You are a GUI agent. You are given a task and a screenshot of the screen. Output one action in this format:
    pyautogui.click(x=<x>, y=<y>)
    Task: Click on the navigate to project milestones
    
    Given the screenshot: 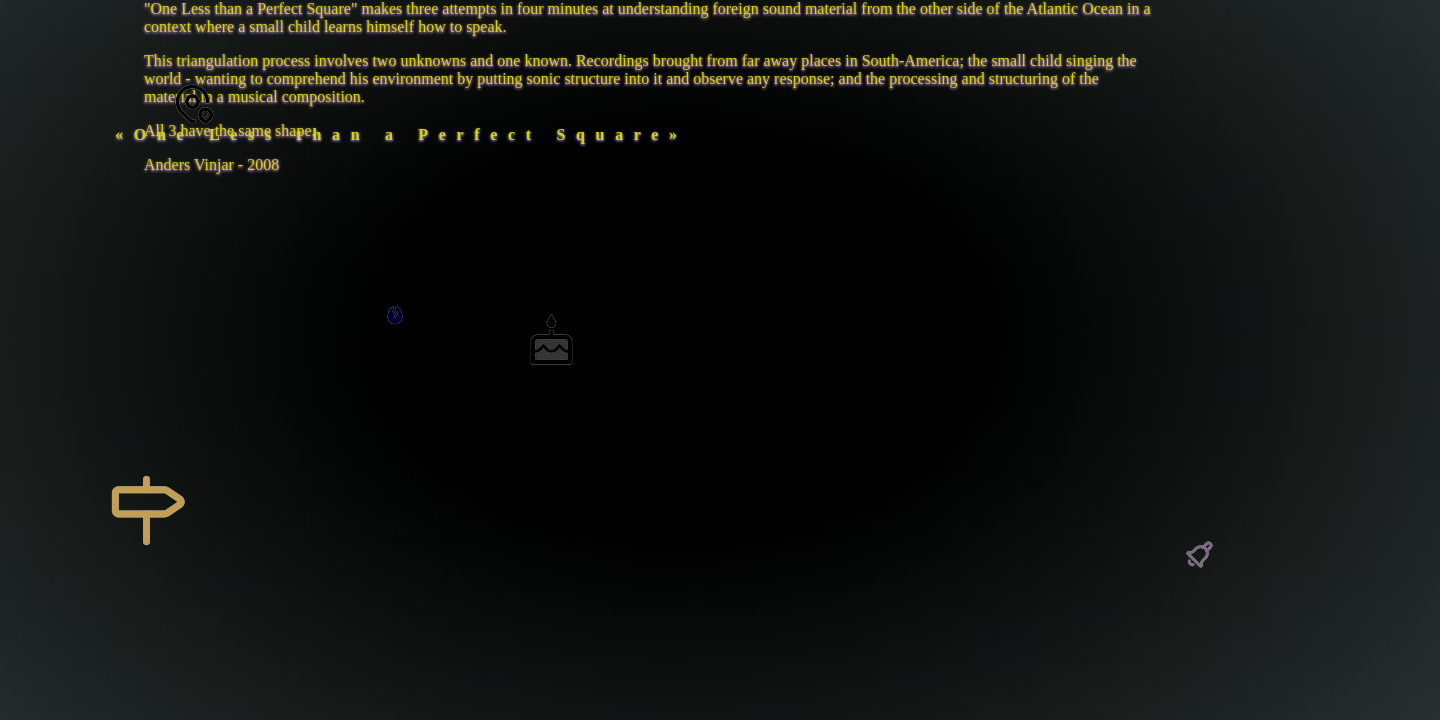 What is the action you would take?
    pyautogui.click(x=146, y=510)
    